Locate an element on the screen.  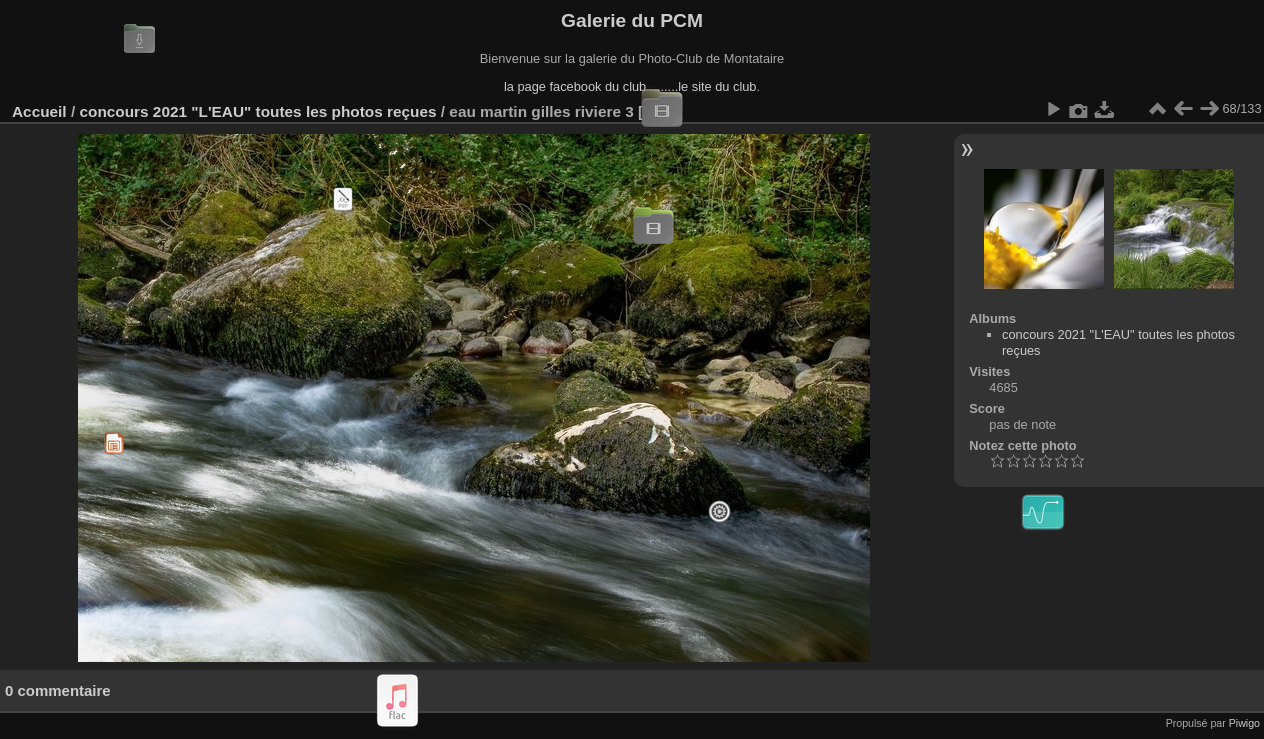
a PGP signature file for verifying authenticity is located at coordinates (343, 199).